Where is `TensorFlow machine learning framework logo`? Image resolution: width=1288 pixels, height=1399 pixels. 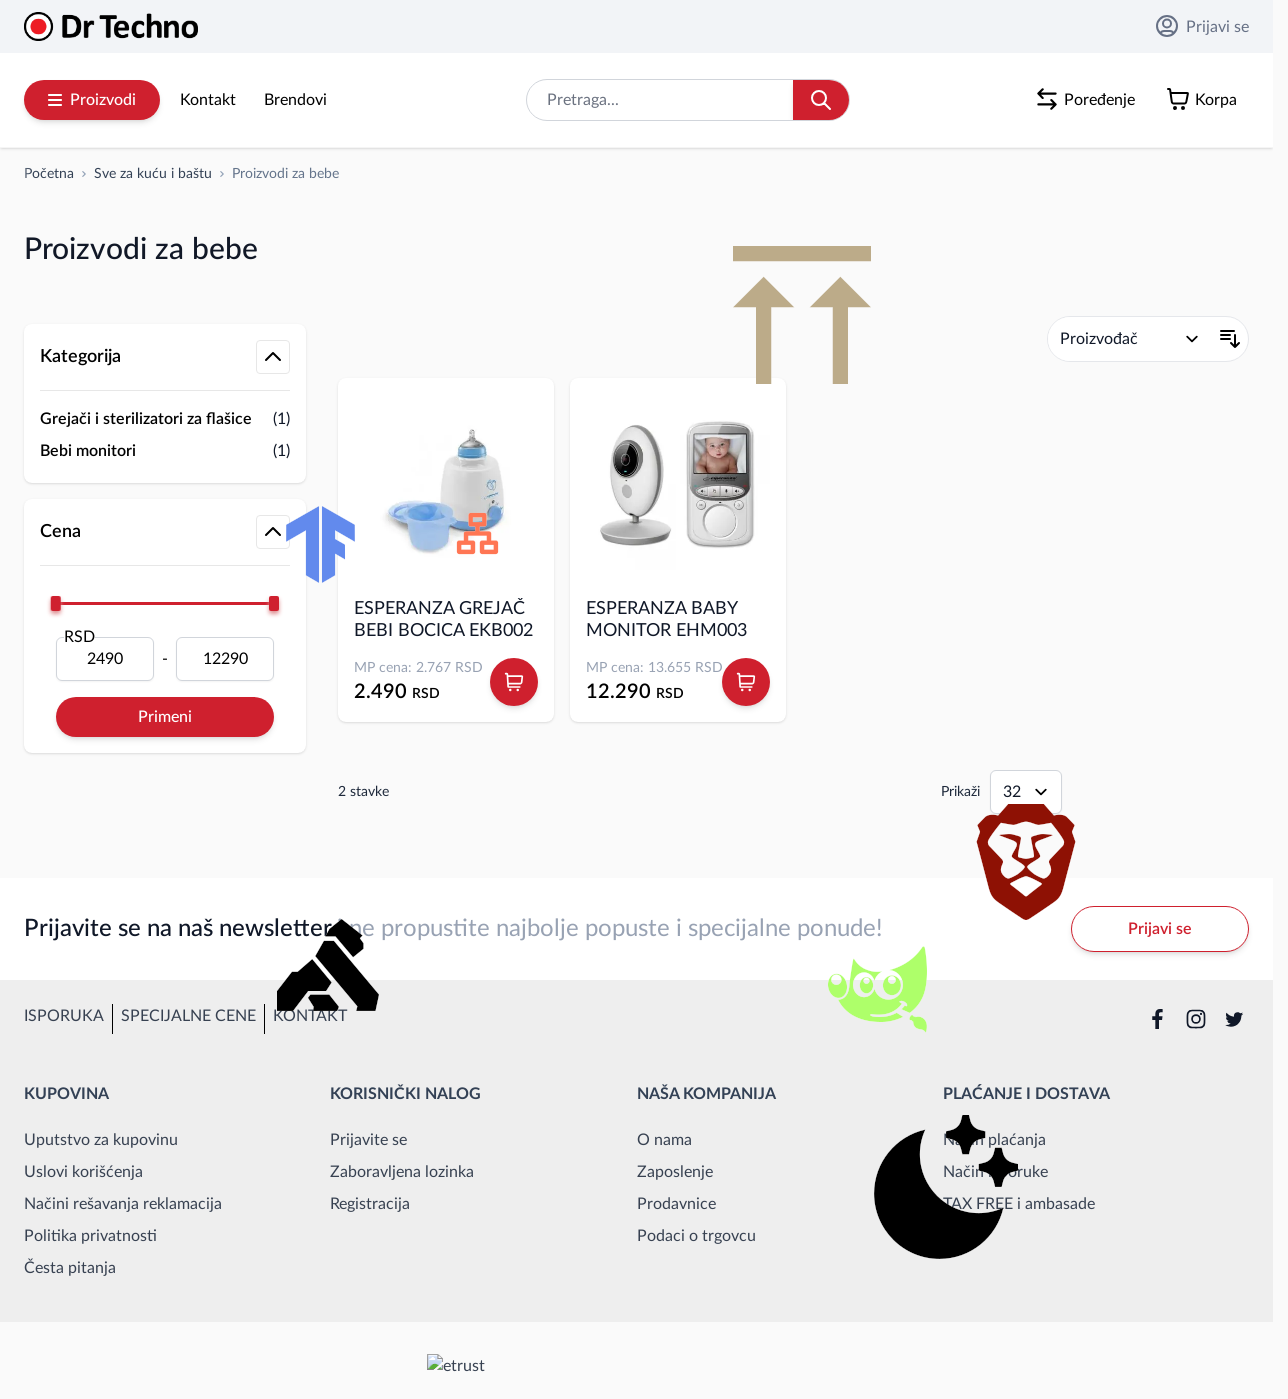 TensorFlow machine learning framework logo is located at coordinates (320, 544).